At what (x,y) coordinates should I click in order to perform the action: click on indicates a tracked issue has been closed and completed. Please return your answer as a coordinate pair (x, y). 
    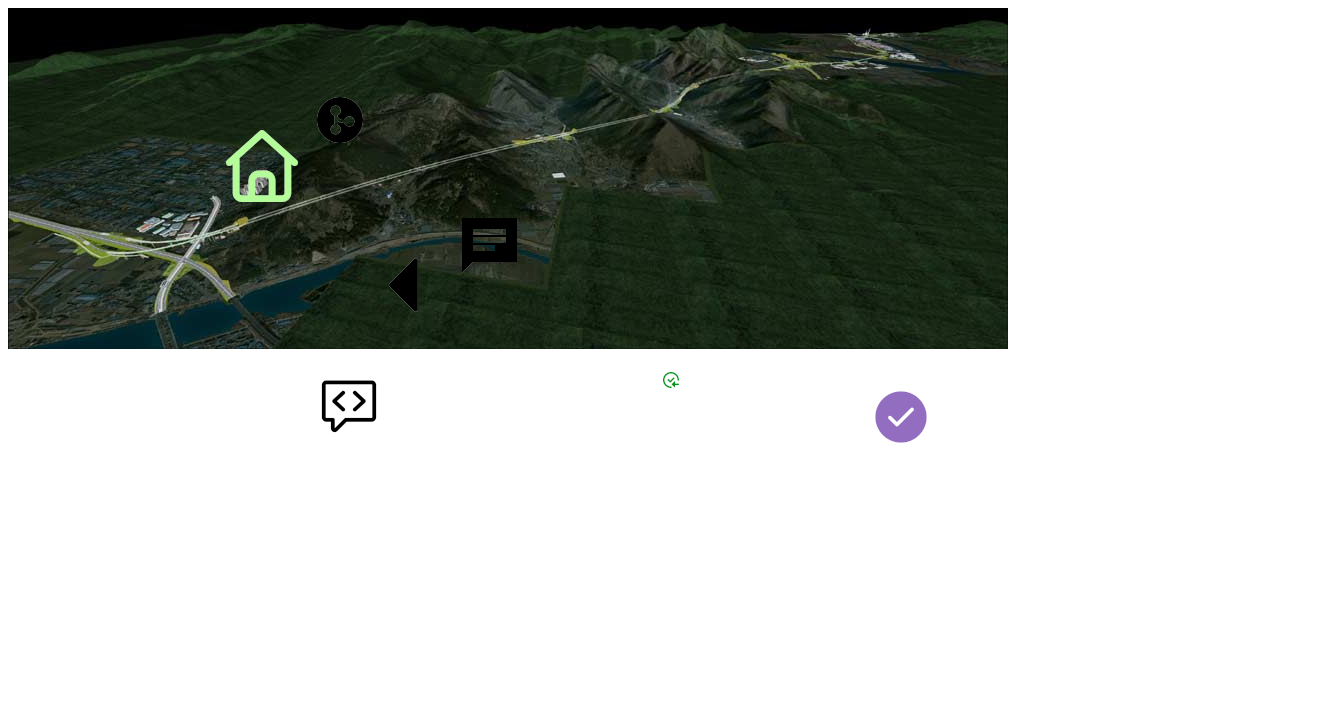
    Looking at the image, I should click on (671, 380).